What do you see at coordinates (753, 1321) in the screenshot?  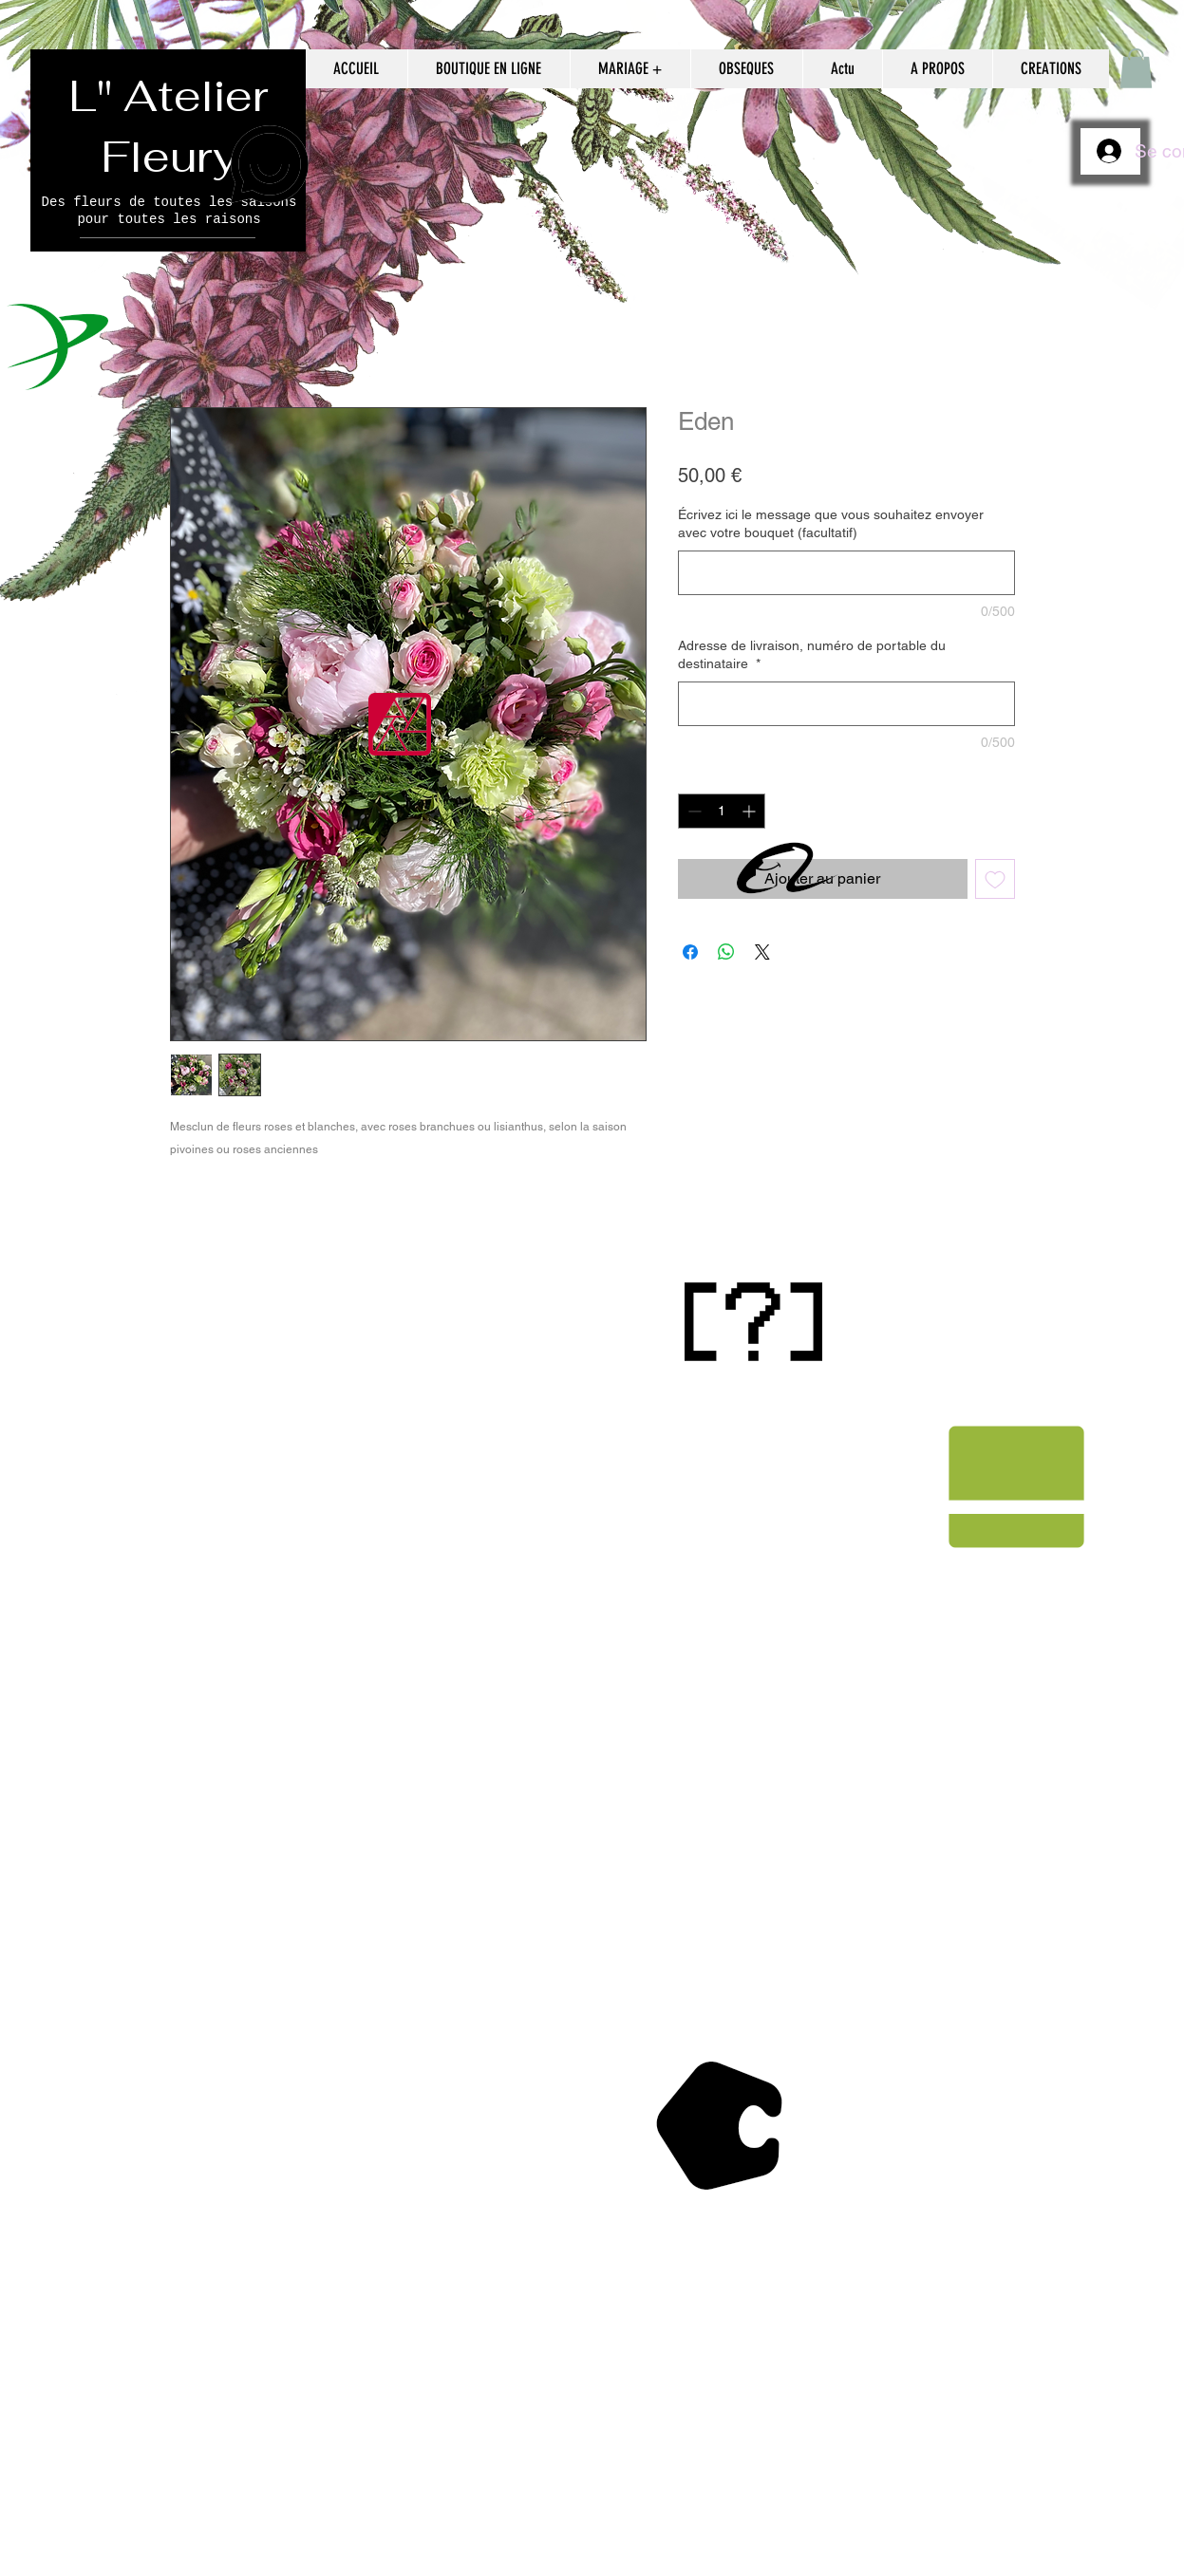 I see `visit the Philadelphia Inquirer website` at bounding box center [753, 1321].